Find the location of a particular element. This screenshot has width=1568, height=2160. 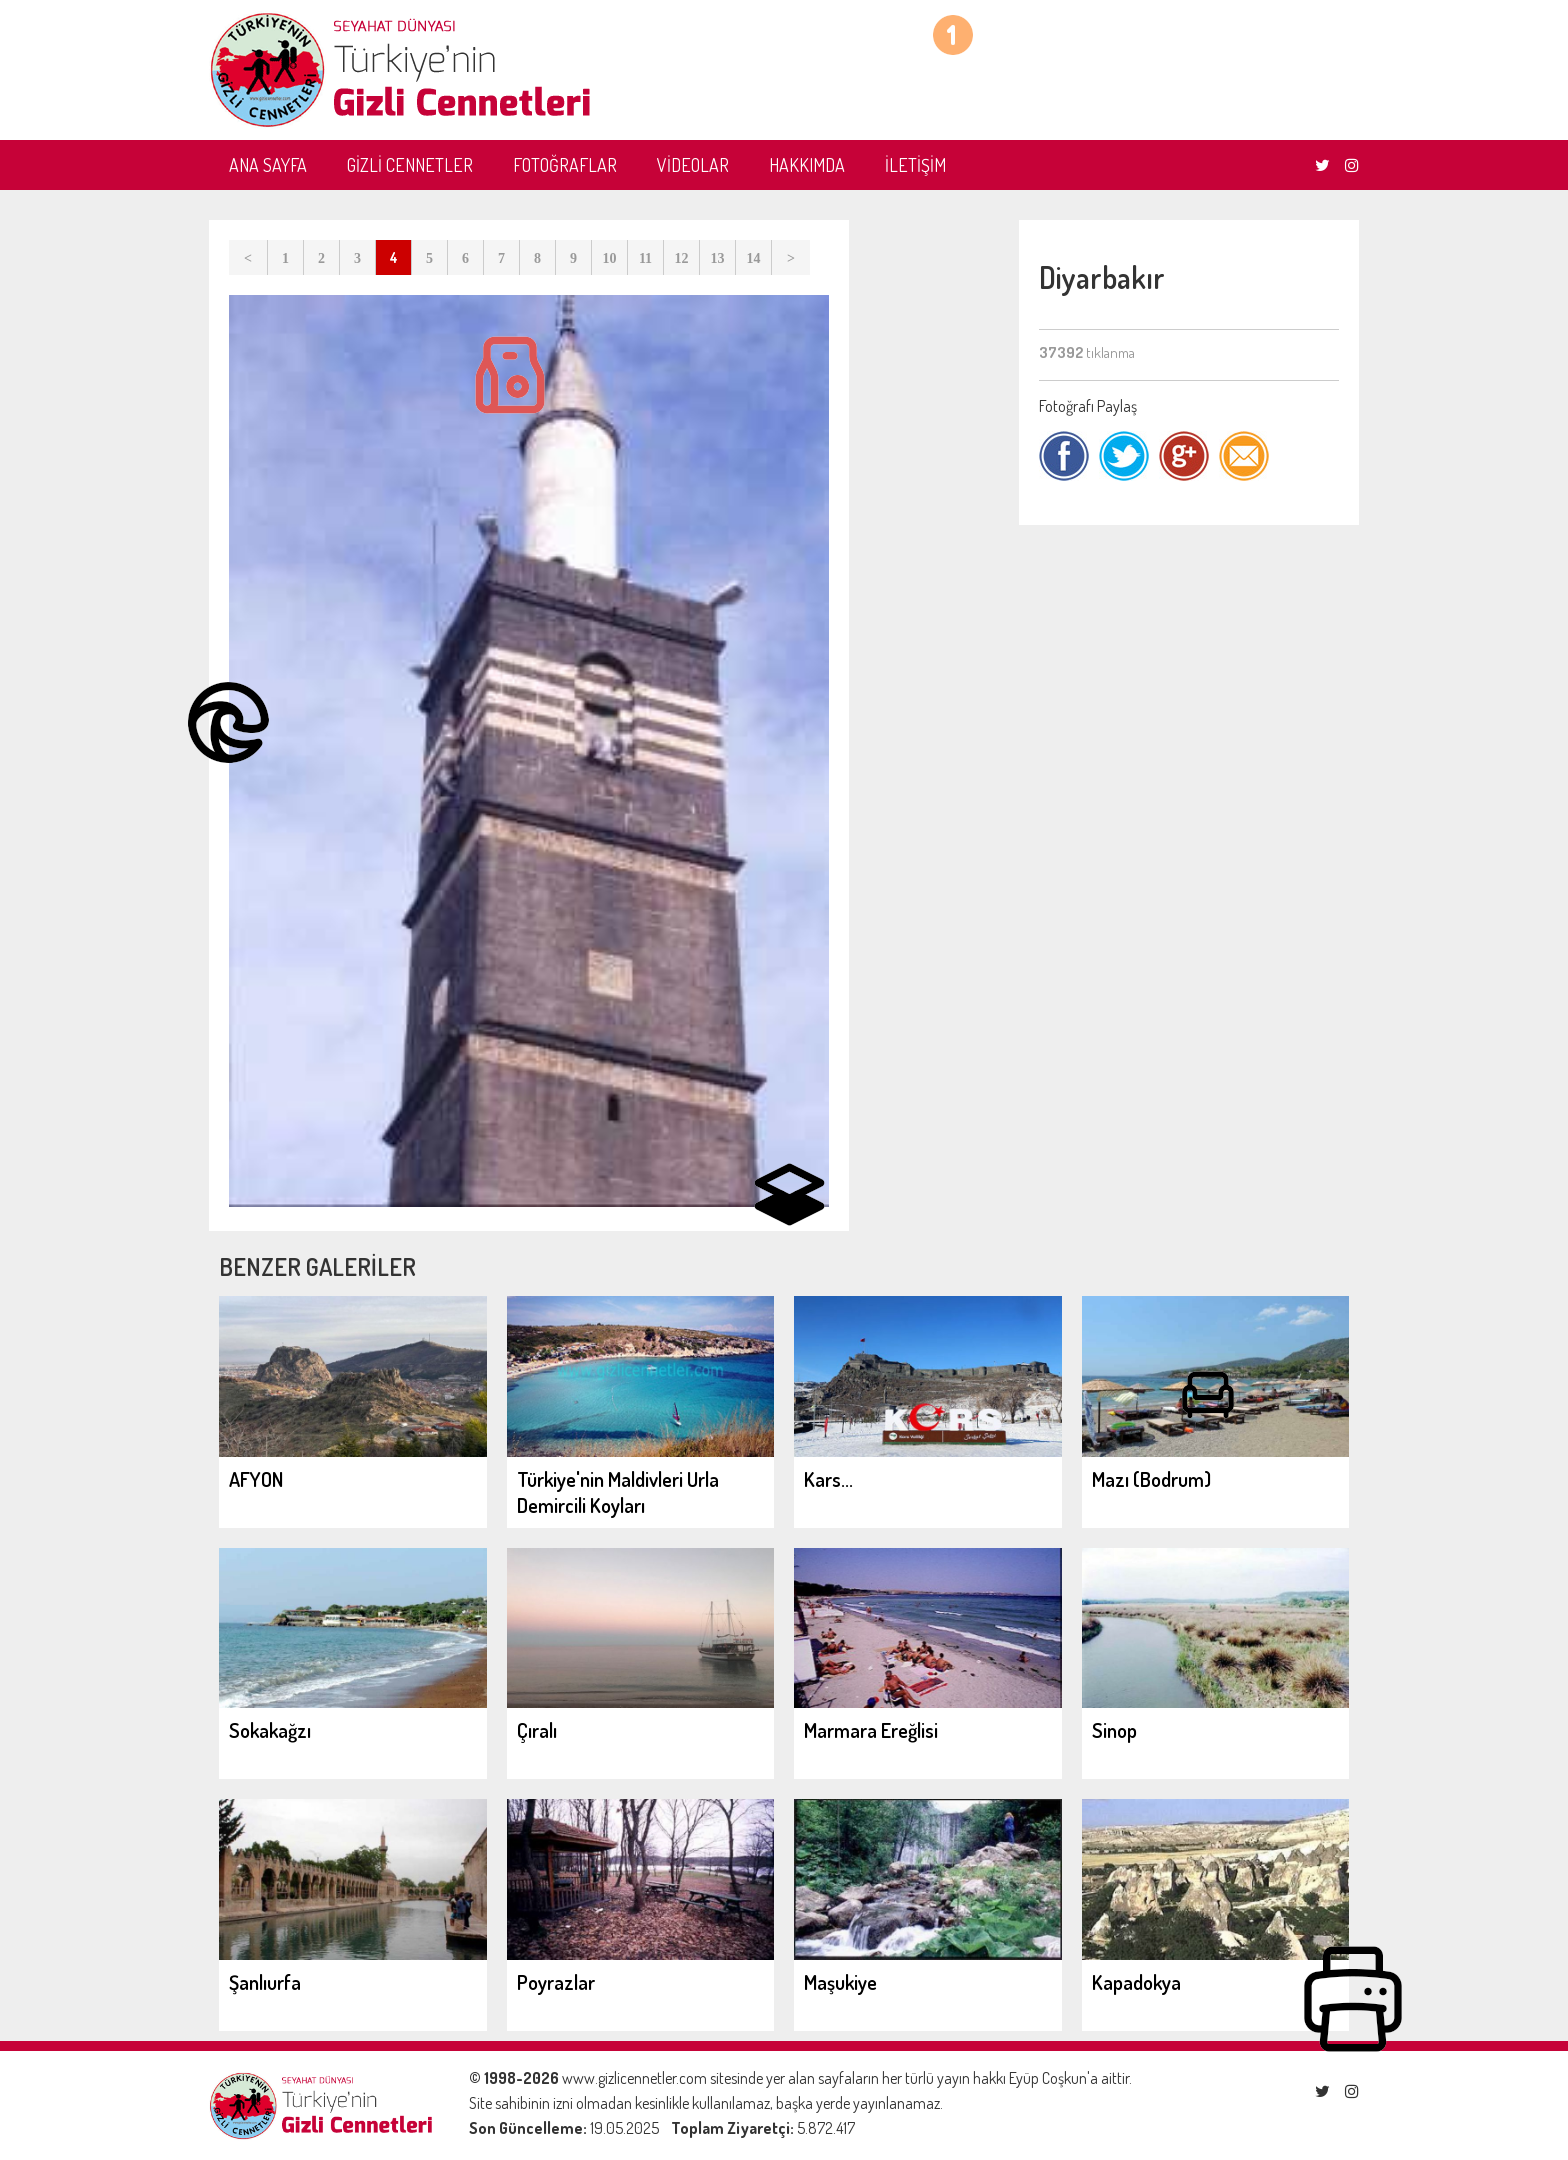

view your shopping bag is located at coordinates (510, 375).